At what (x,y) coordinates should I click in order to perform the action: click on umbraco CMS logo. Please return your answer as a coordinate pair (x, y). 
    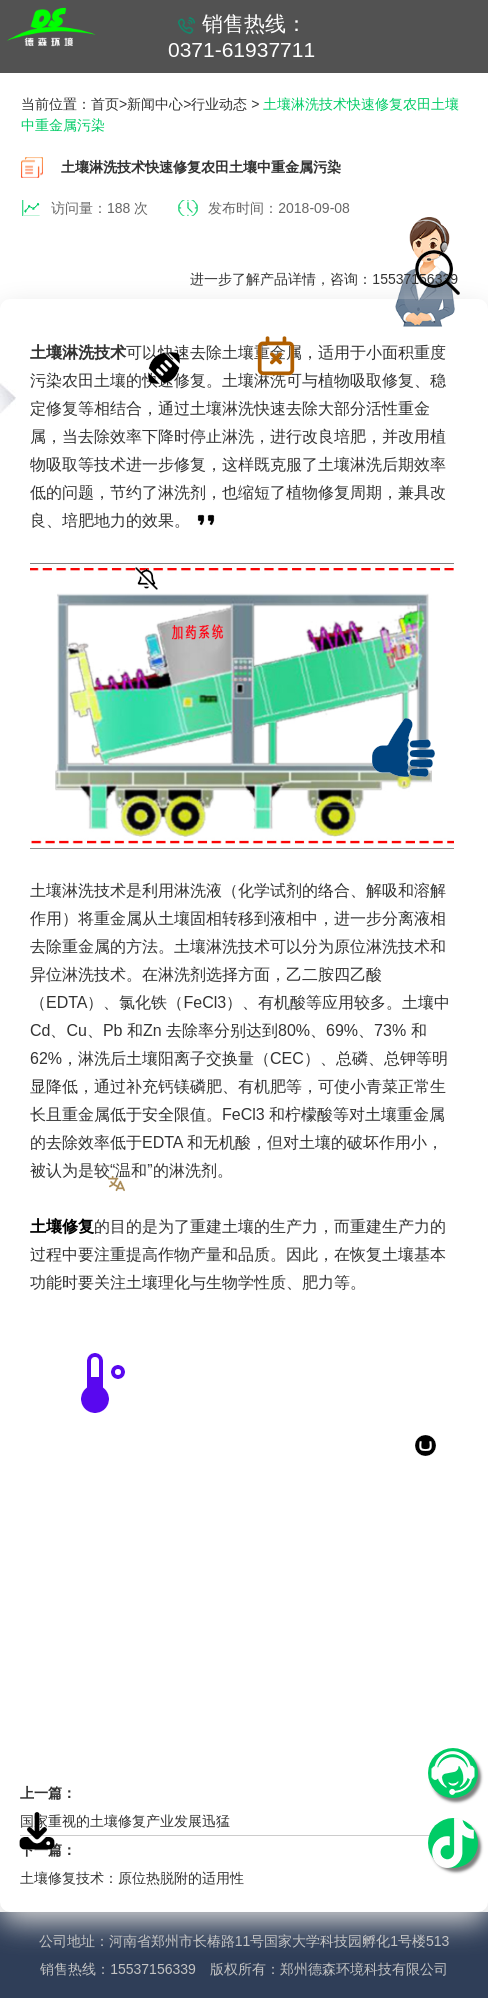
    Looking at the image, I should click on (425, 1445).